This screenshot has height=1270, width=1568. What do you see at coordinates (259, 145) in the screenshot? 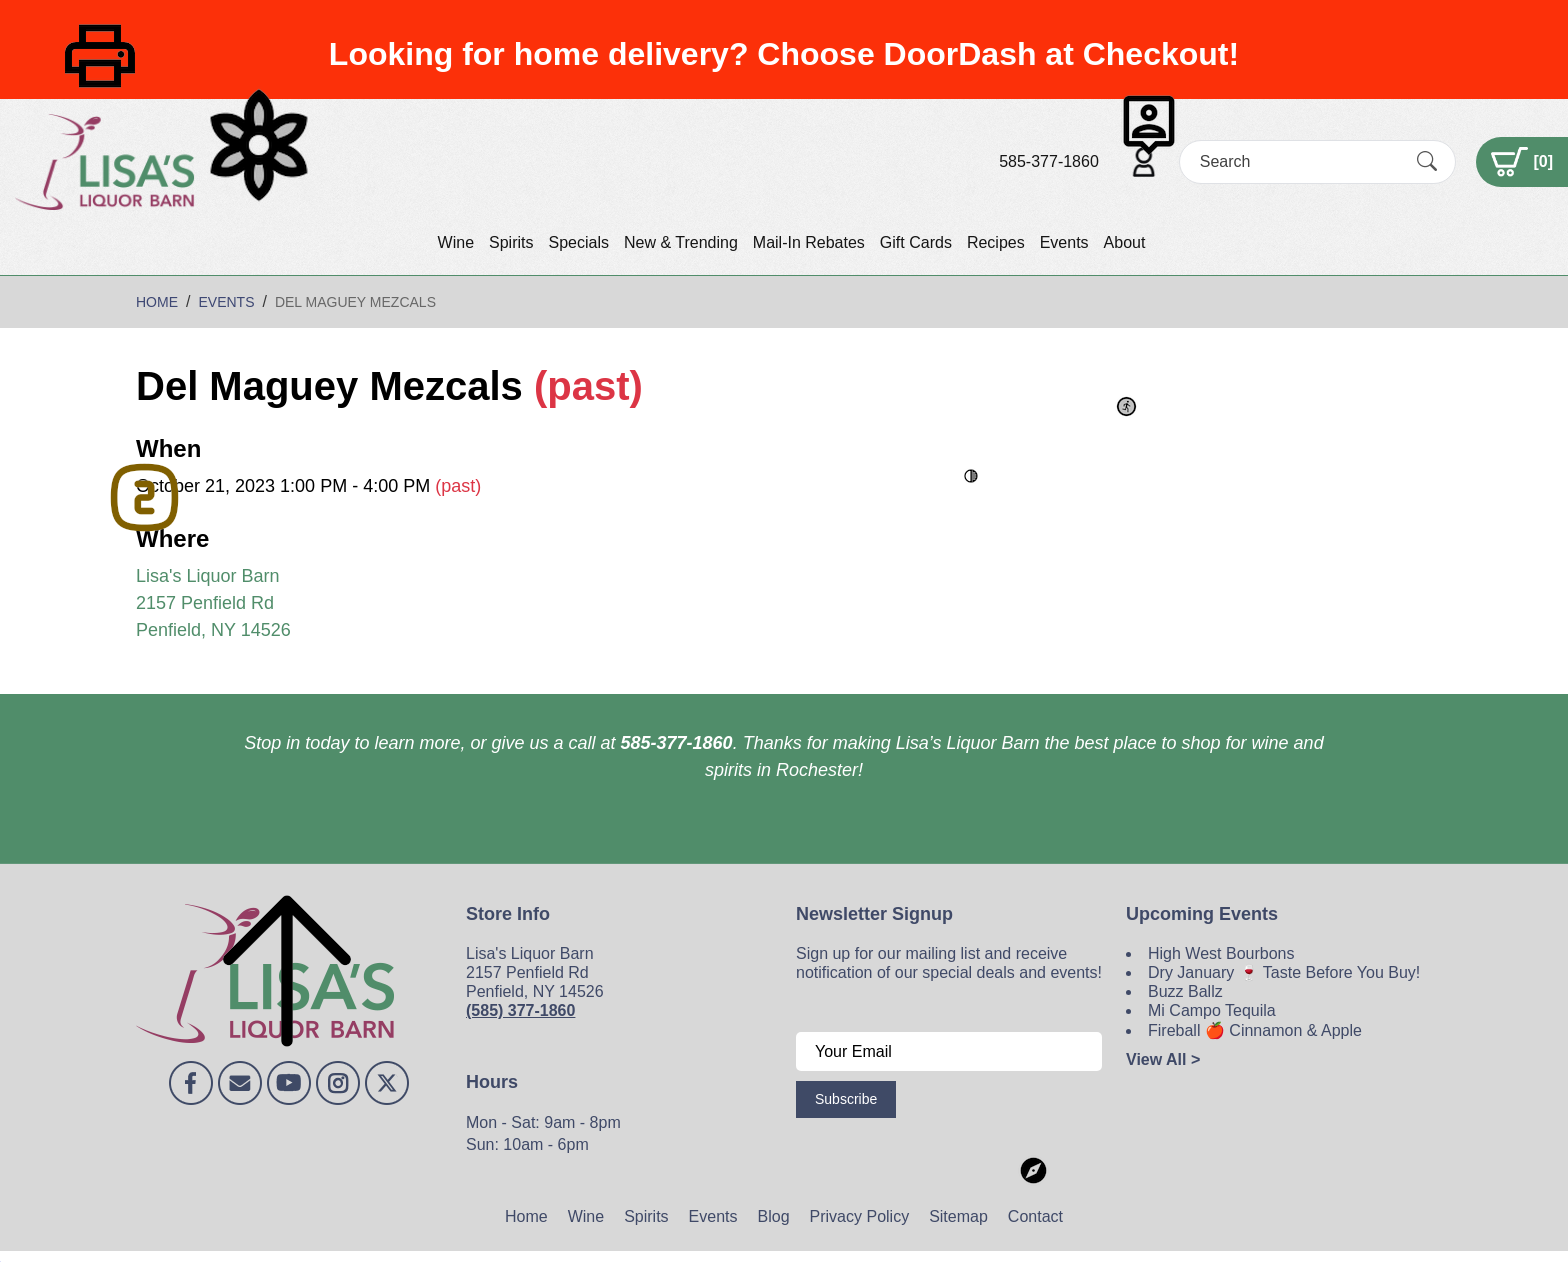
I see `apply a vintage or retro photo filter` at bounding box center [259, 145].